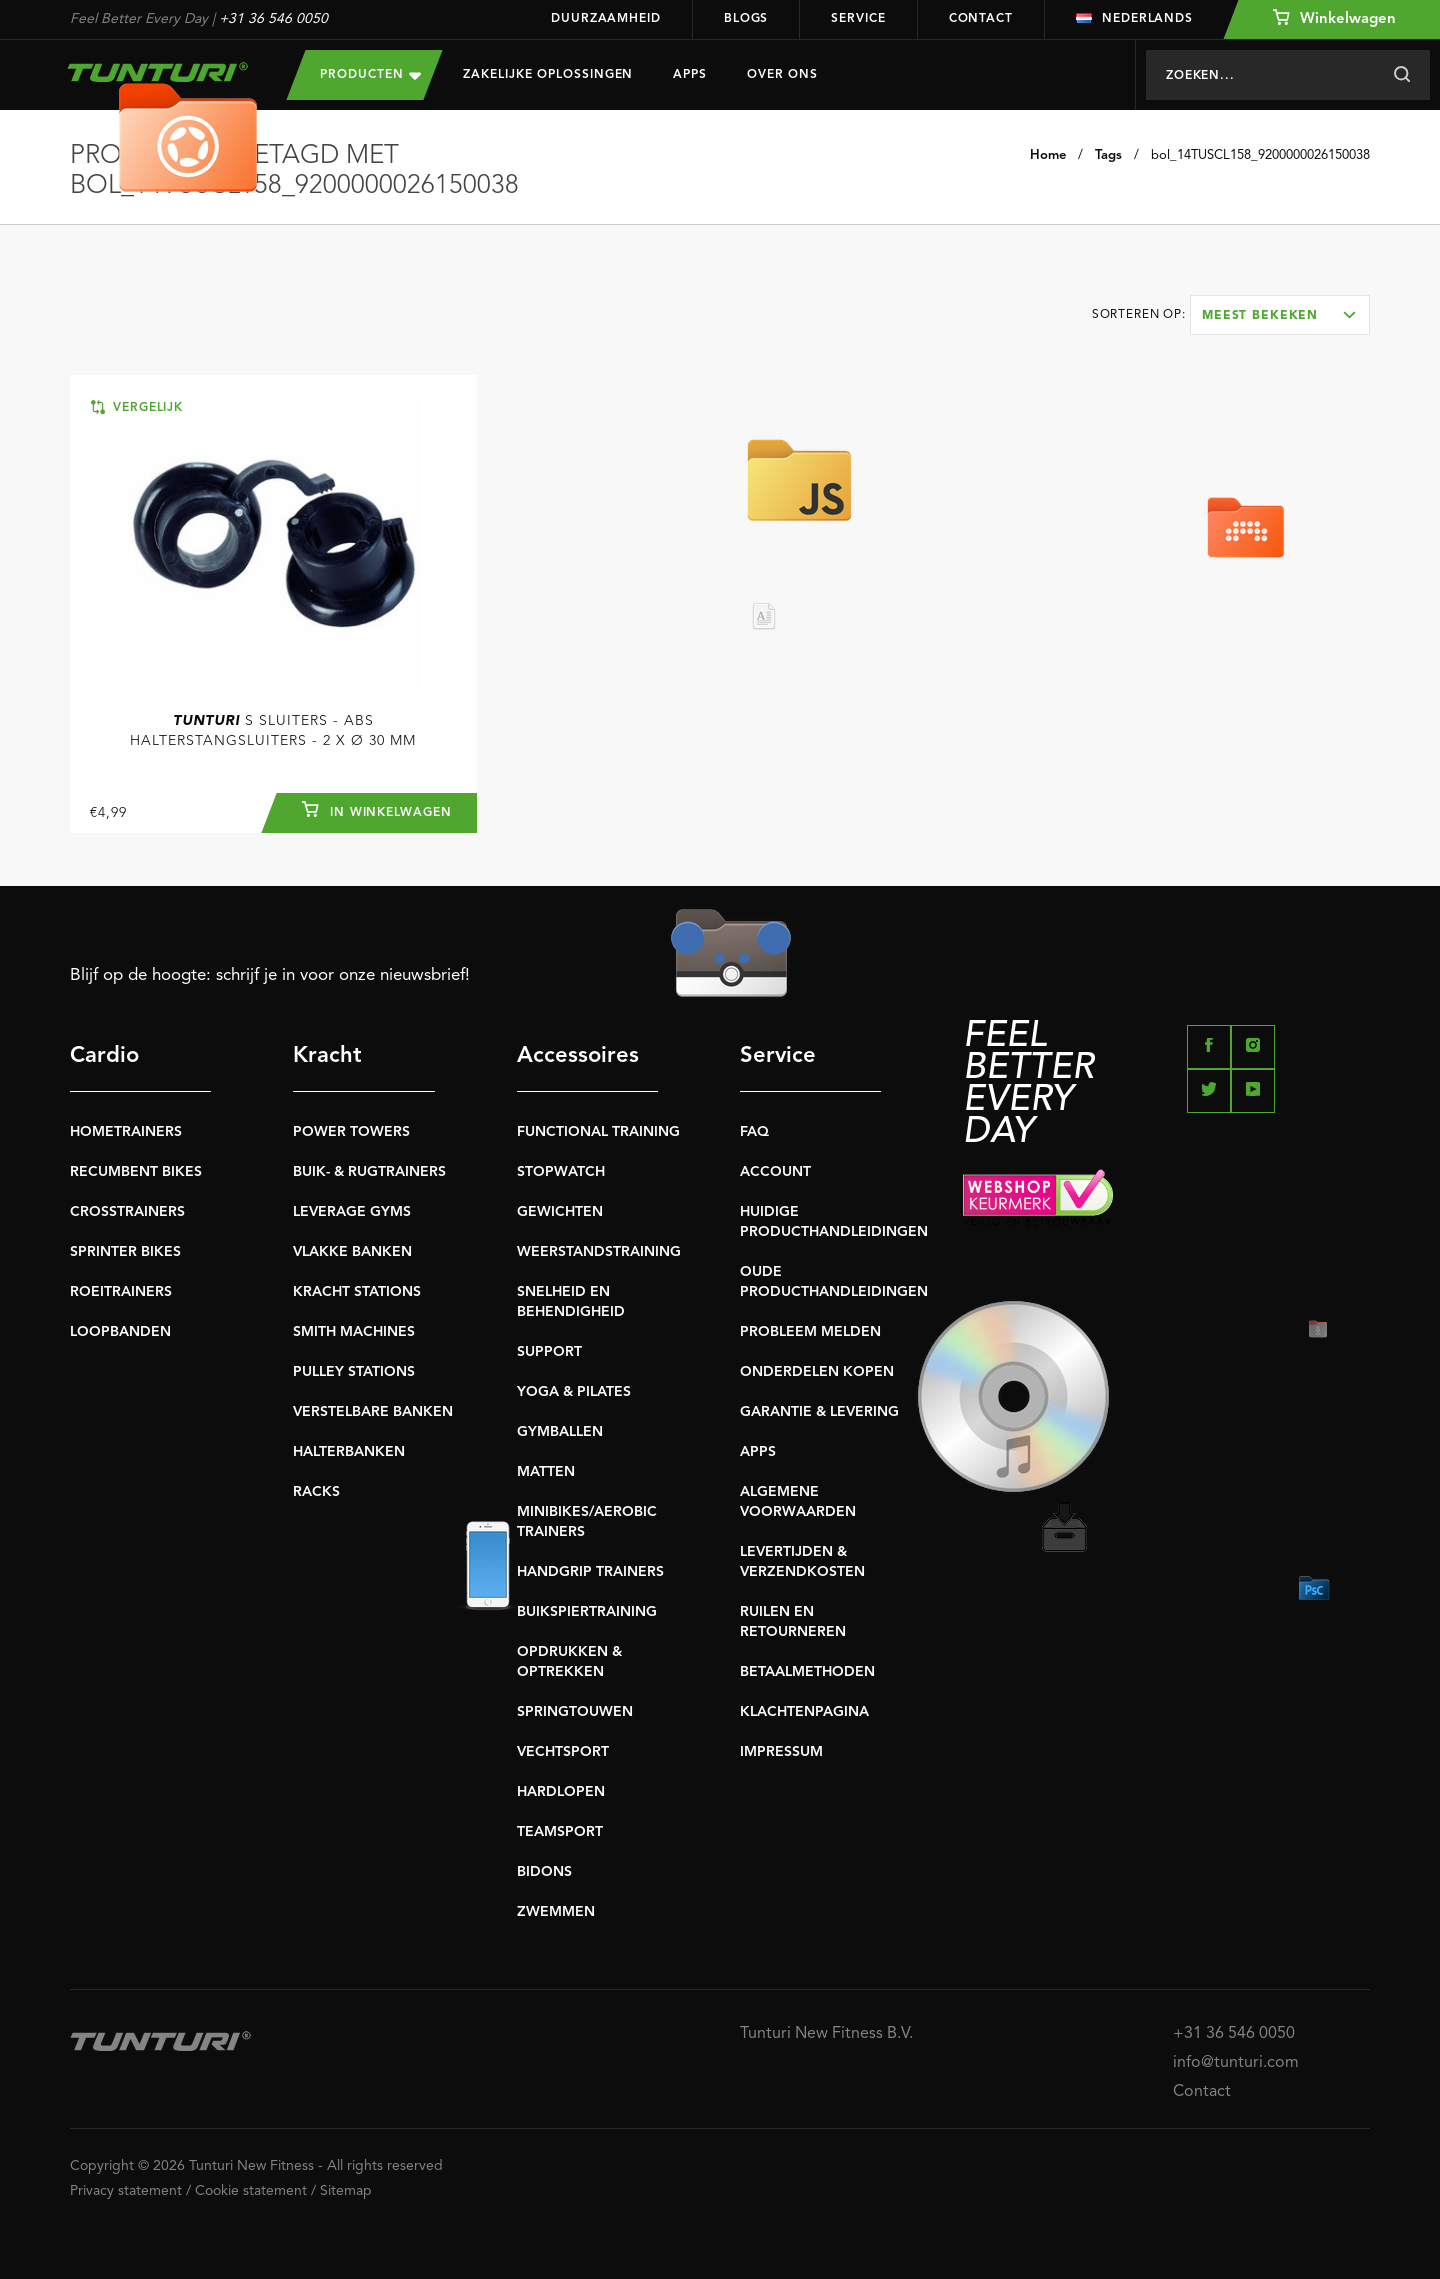  Describe the element at coordinates (799, 483) in the screenshot. I see `open javascript project folder` at that location.